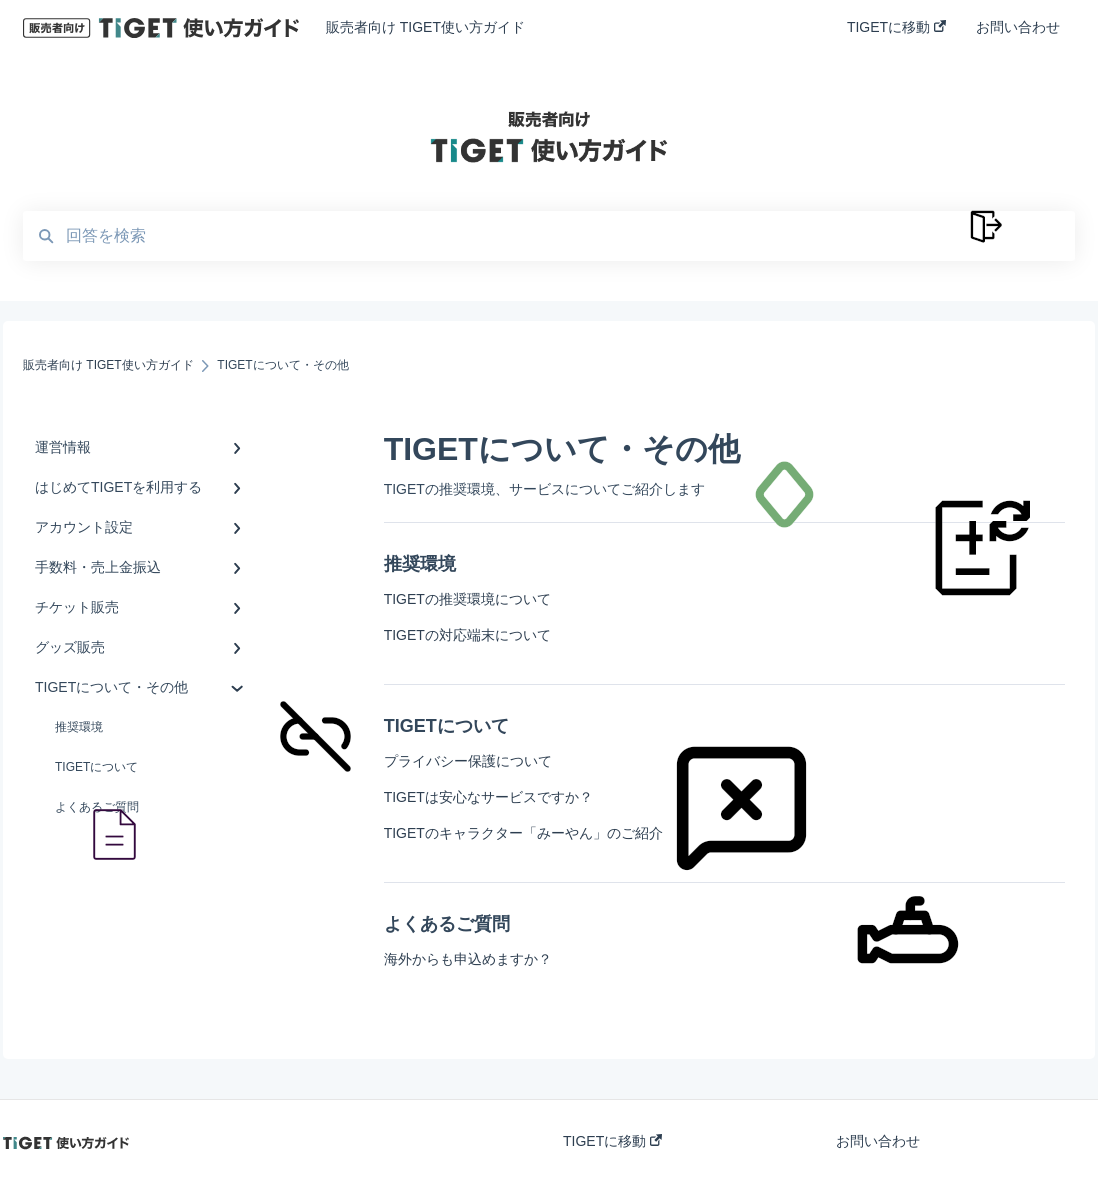 The image size is (1098, 1198). What do you see at coordinates (784, 494) in the screenshot?
I see `add or edit a keyframe in animation timeline` at bounding box center [784, 494].